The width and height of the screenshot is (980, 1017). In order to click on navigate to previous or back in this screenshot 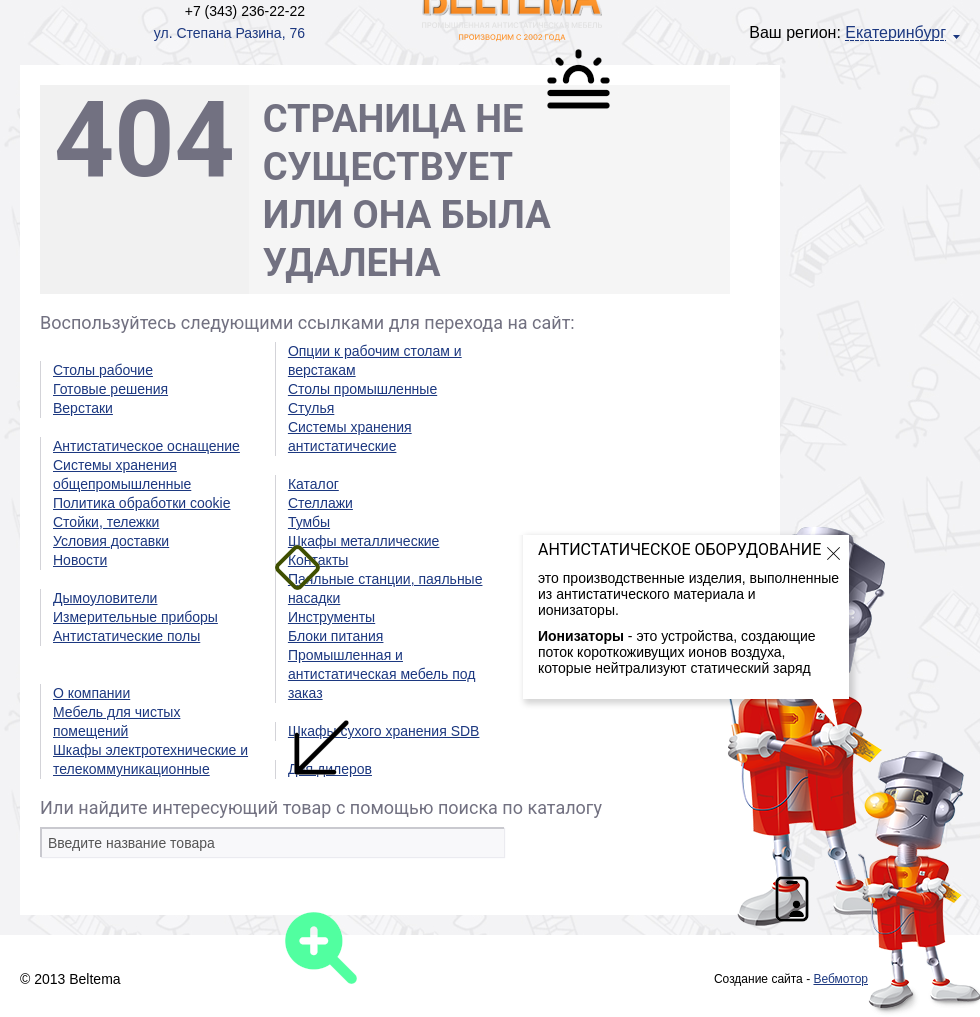, I will do `click(321, 747)`.